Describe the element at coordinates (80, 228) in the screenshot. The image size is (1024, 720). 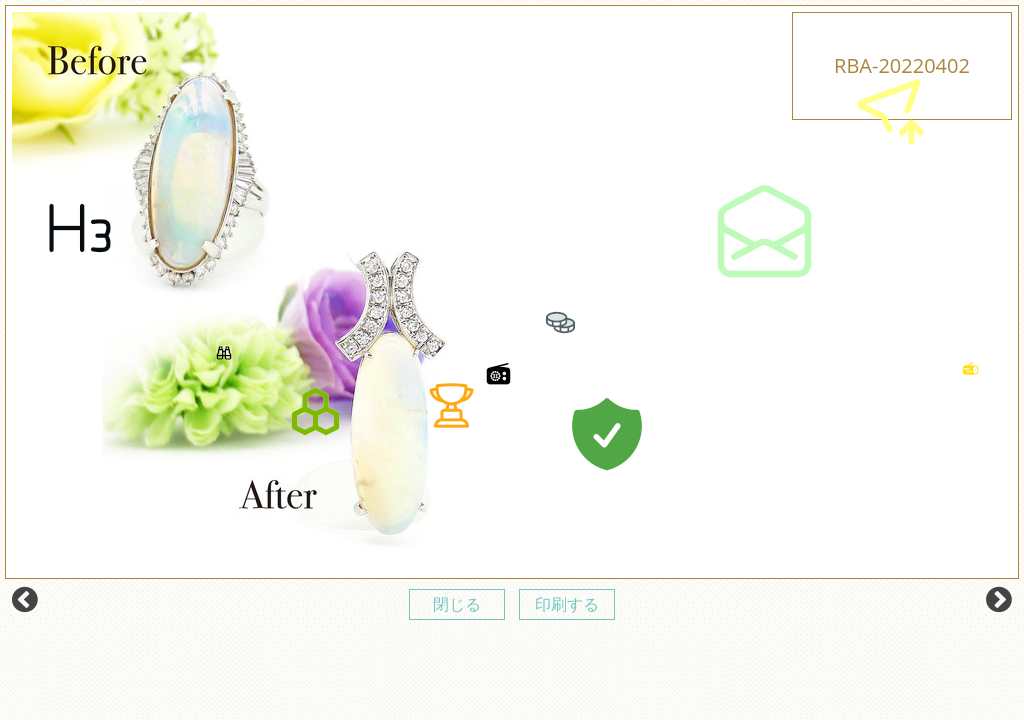
I see `format text as heading level 3` at that location.